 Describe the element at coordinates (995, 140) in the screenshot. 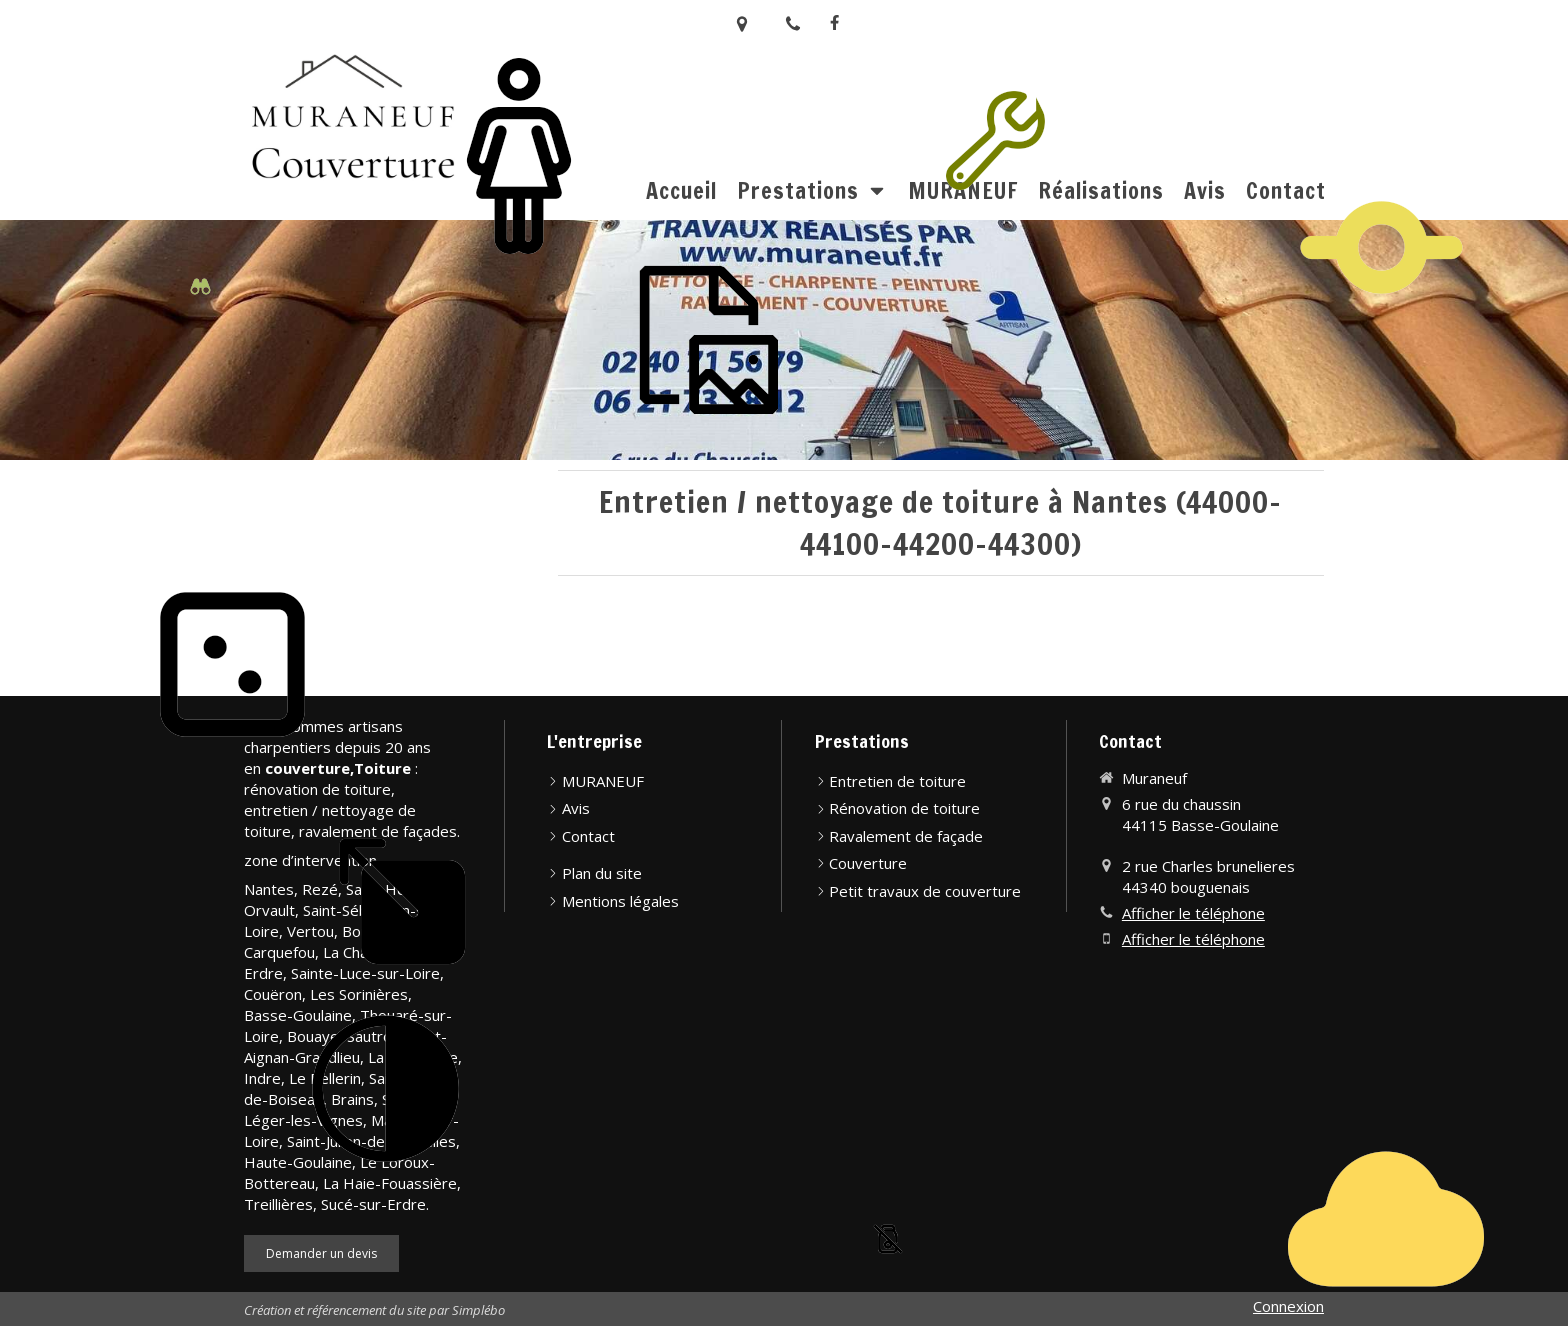

I see `access settings or configuration options` at that location.